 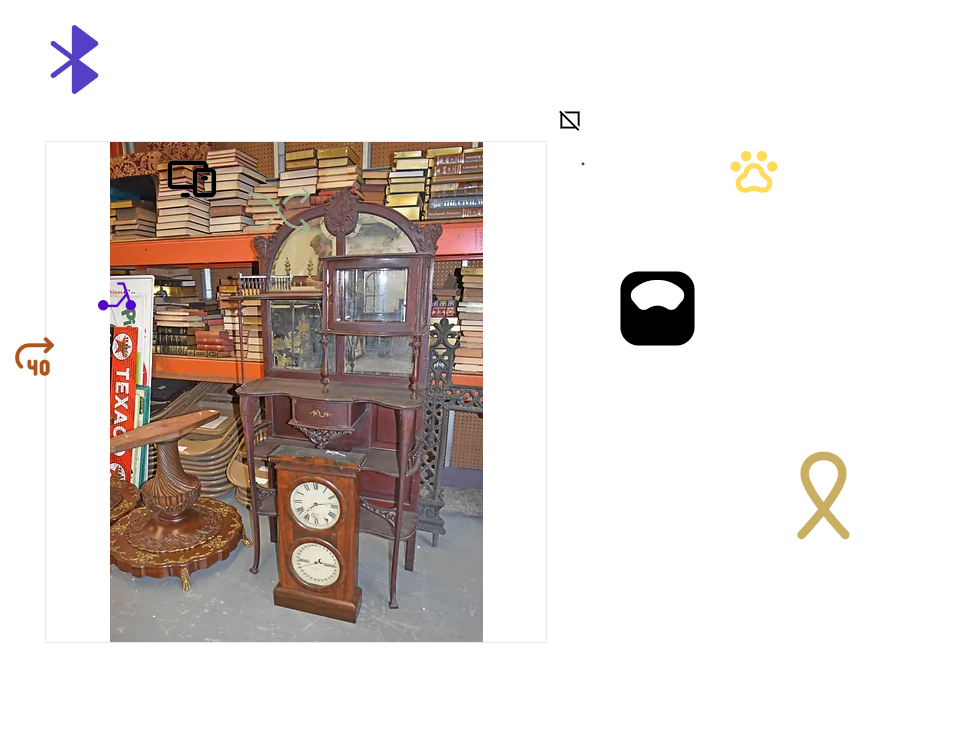 I want to click on view weight or body measurements, so click(x=657, y=308).